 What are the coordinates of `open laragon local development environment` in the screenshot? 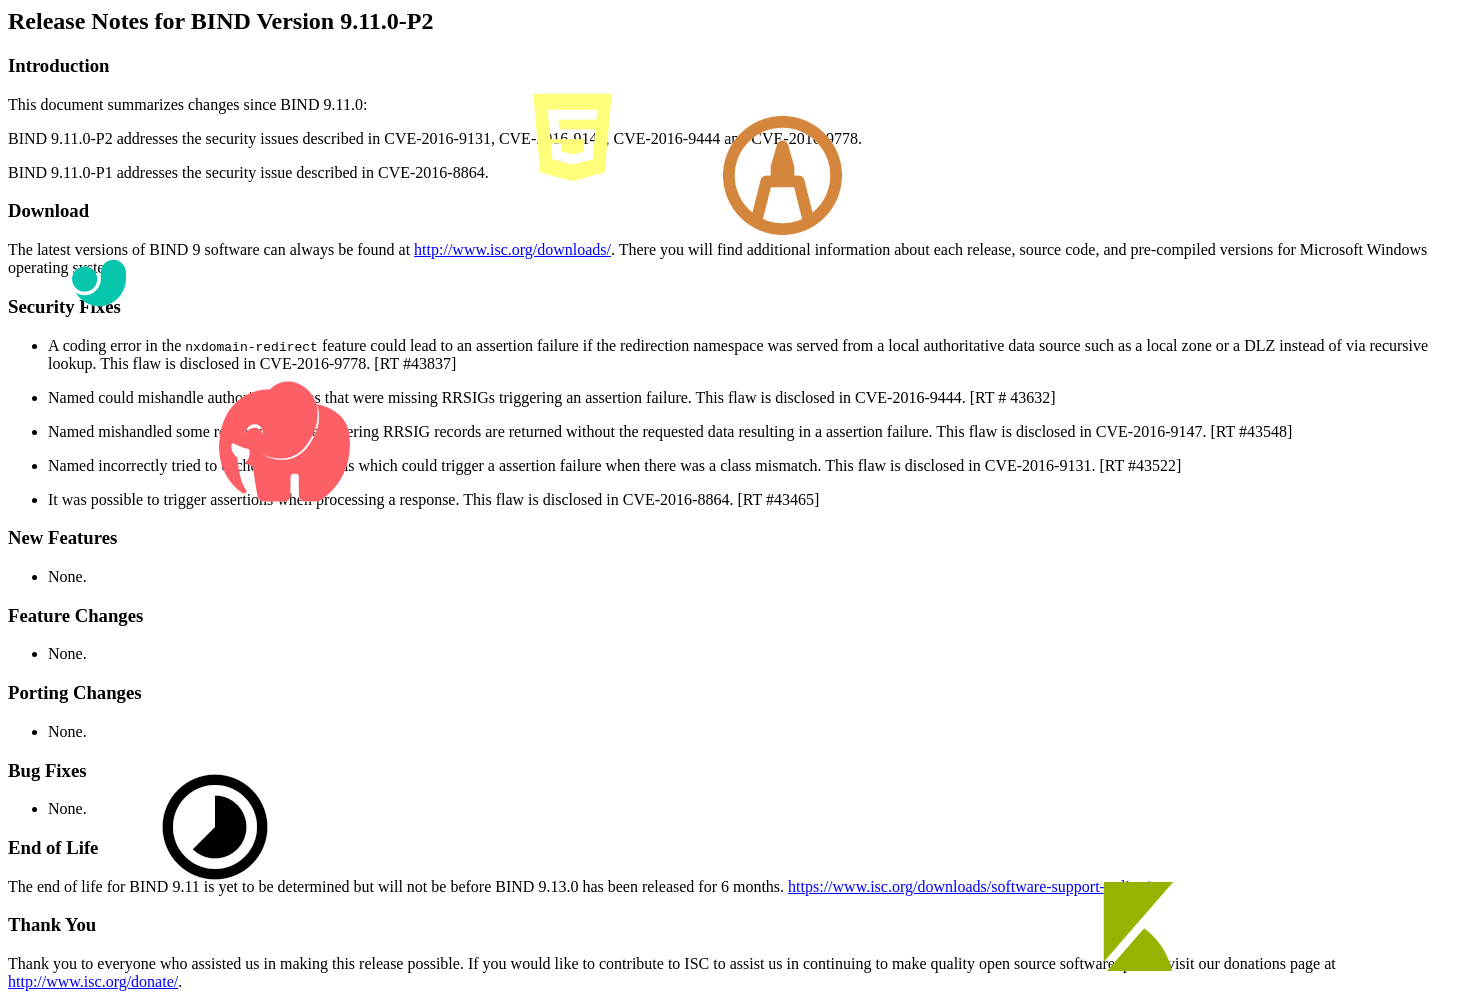 It's located at (284, 441).